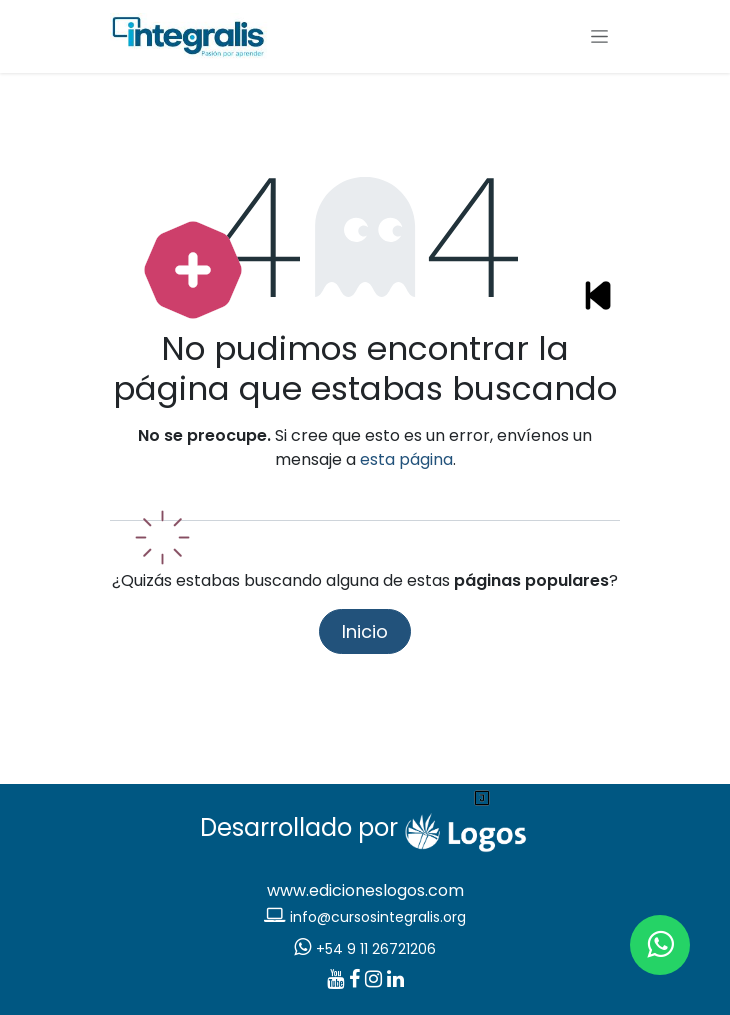 This screenshot has width=730, height=1015. I want to click on add a new item or element, so click(193, 270).